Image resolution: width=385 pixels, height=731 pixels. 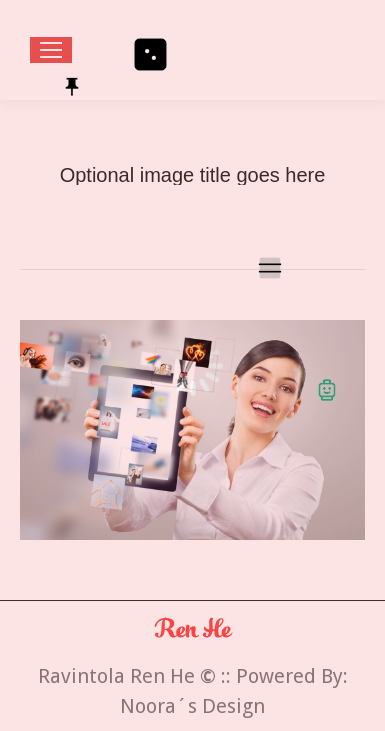 I want to click on pin item to keep it visible, so click(x=72, y=87).